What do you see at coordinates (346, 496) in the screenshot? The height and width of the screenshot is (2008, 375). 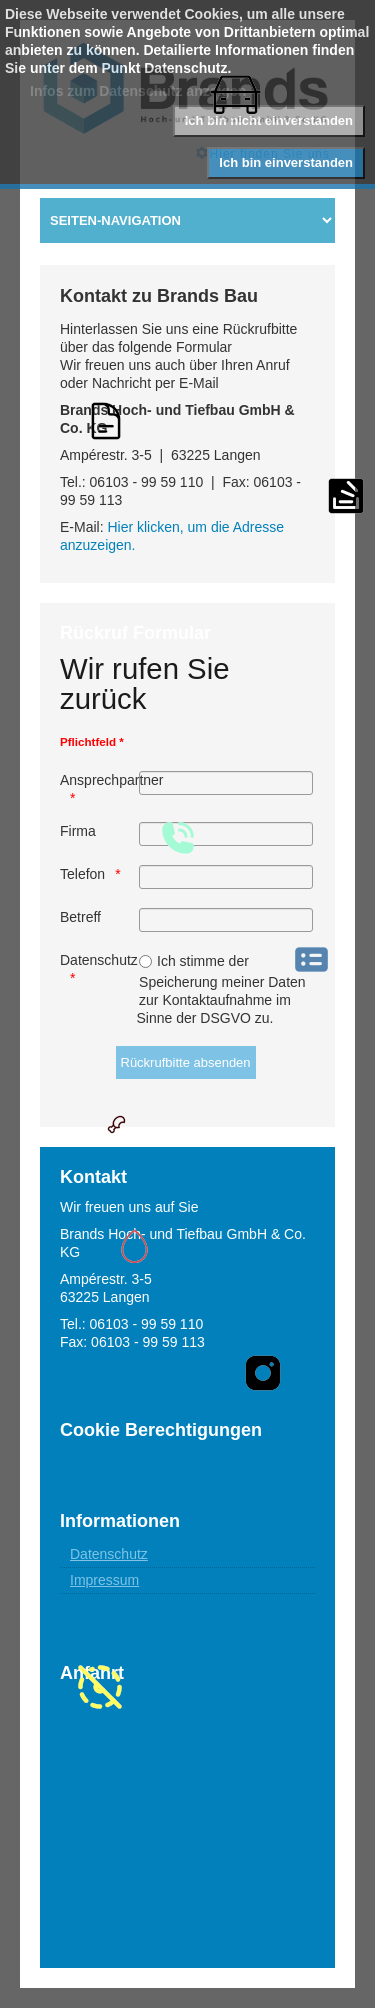 I see `visit stack overflow for developer help` at bounding box center [346, 496].